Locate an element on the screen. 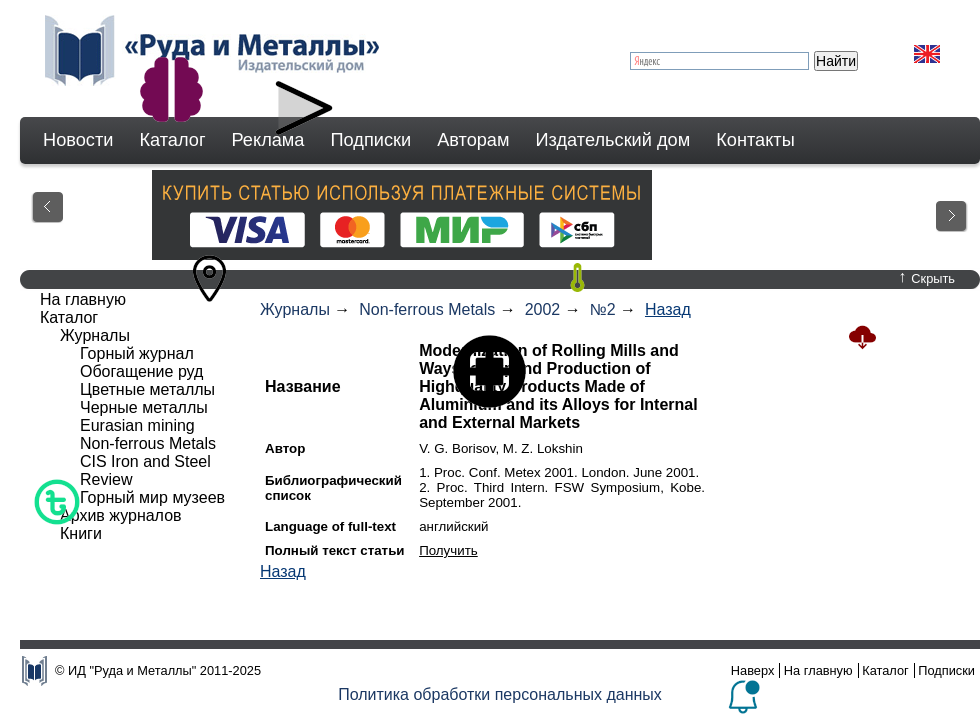 The height and width of the screenshot is (720, 980). view current location on map is located at coordinates (209, 278).